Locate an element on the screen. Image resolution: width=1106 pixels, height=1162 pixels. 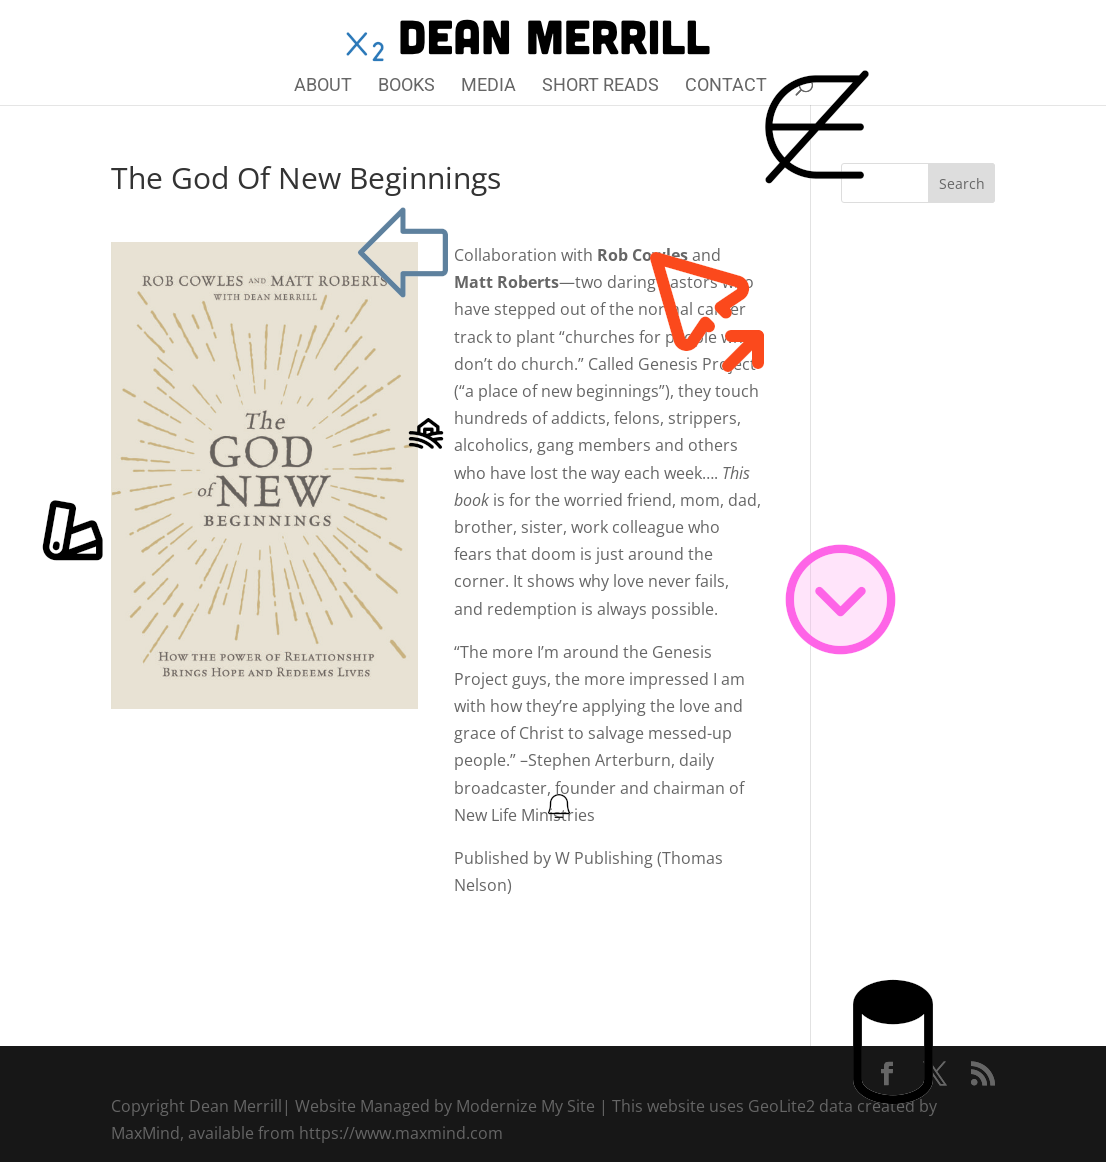
view notifications is located at coordinates (559, 806).